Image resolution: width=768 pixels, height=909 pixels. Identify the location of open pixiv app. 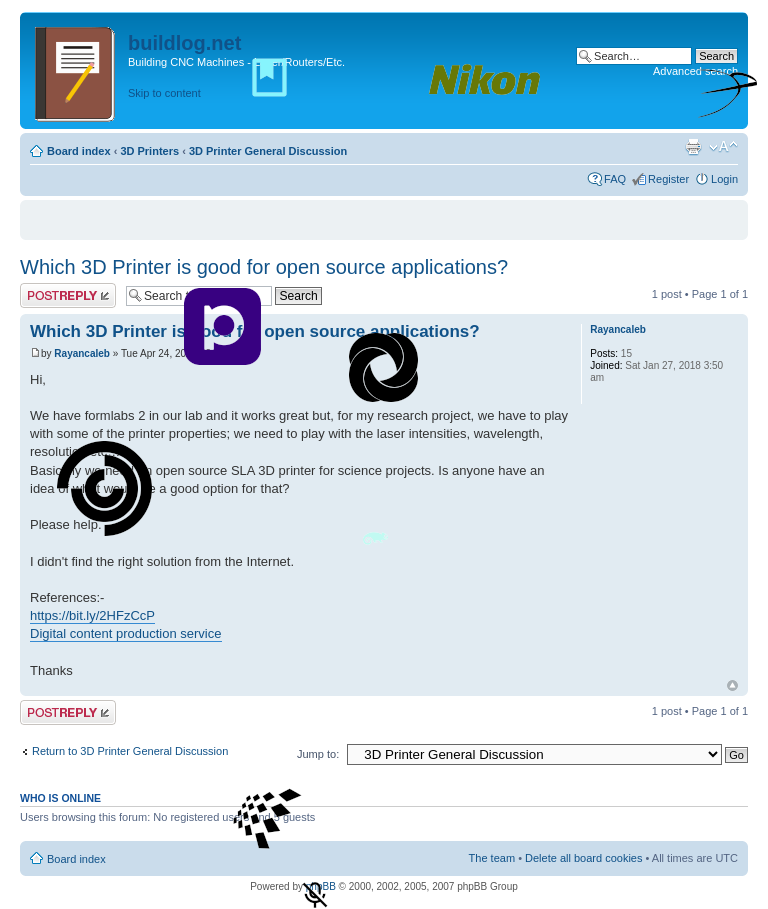
(222, 326).